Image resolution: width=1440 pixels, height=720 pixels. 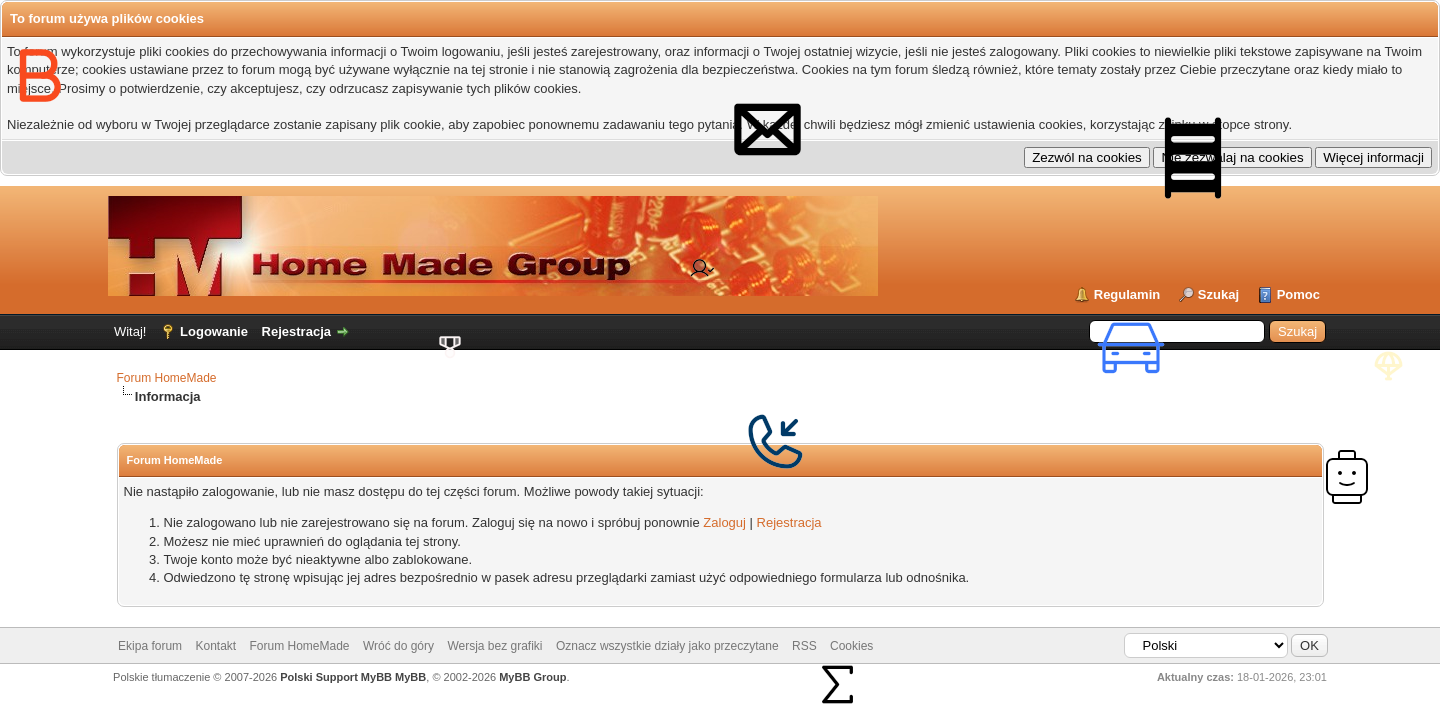 What do you see at coordinates (1193, 158) in the screenshot?
I see `access step-by-step instructions or tutorials` at bounding box center [1193, 158].